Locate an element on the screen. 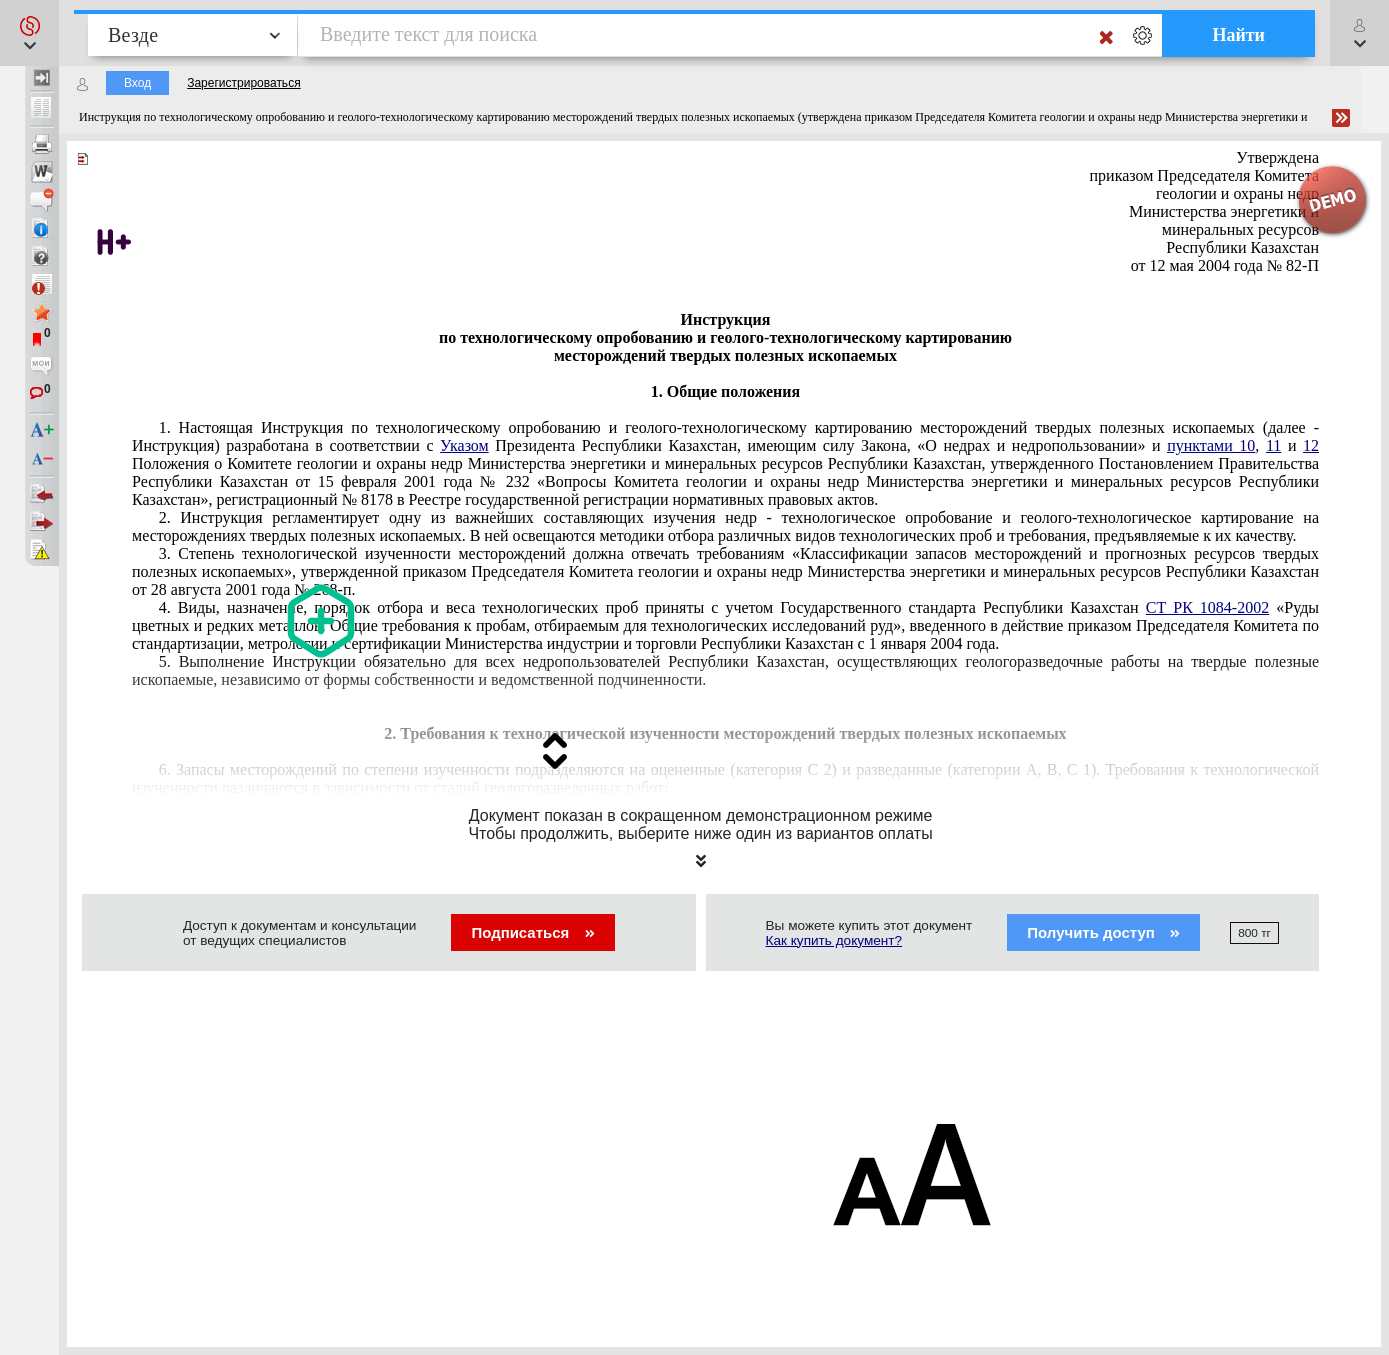 Image resolution: width=1389 pixels, height=1355 pixels. adjust text size settings is located at coordinates (912, 1169).